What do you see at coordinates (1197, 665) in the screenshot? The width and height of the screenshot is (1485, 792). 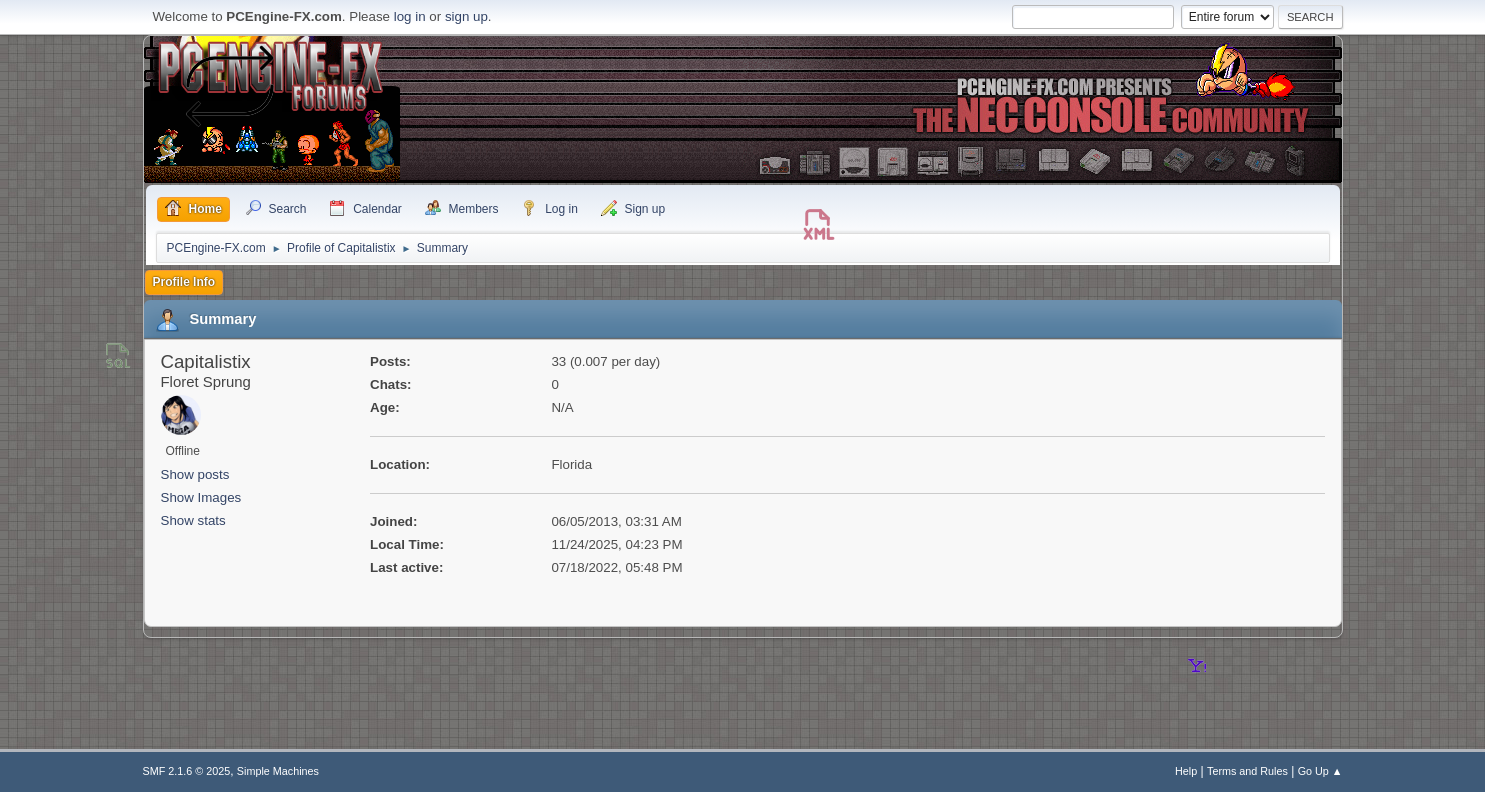 I see `link to Yahoo account` at bounding box center [1197, 665].